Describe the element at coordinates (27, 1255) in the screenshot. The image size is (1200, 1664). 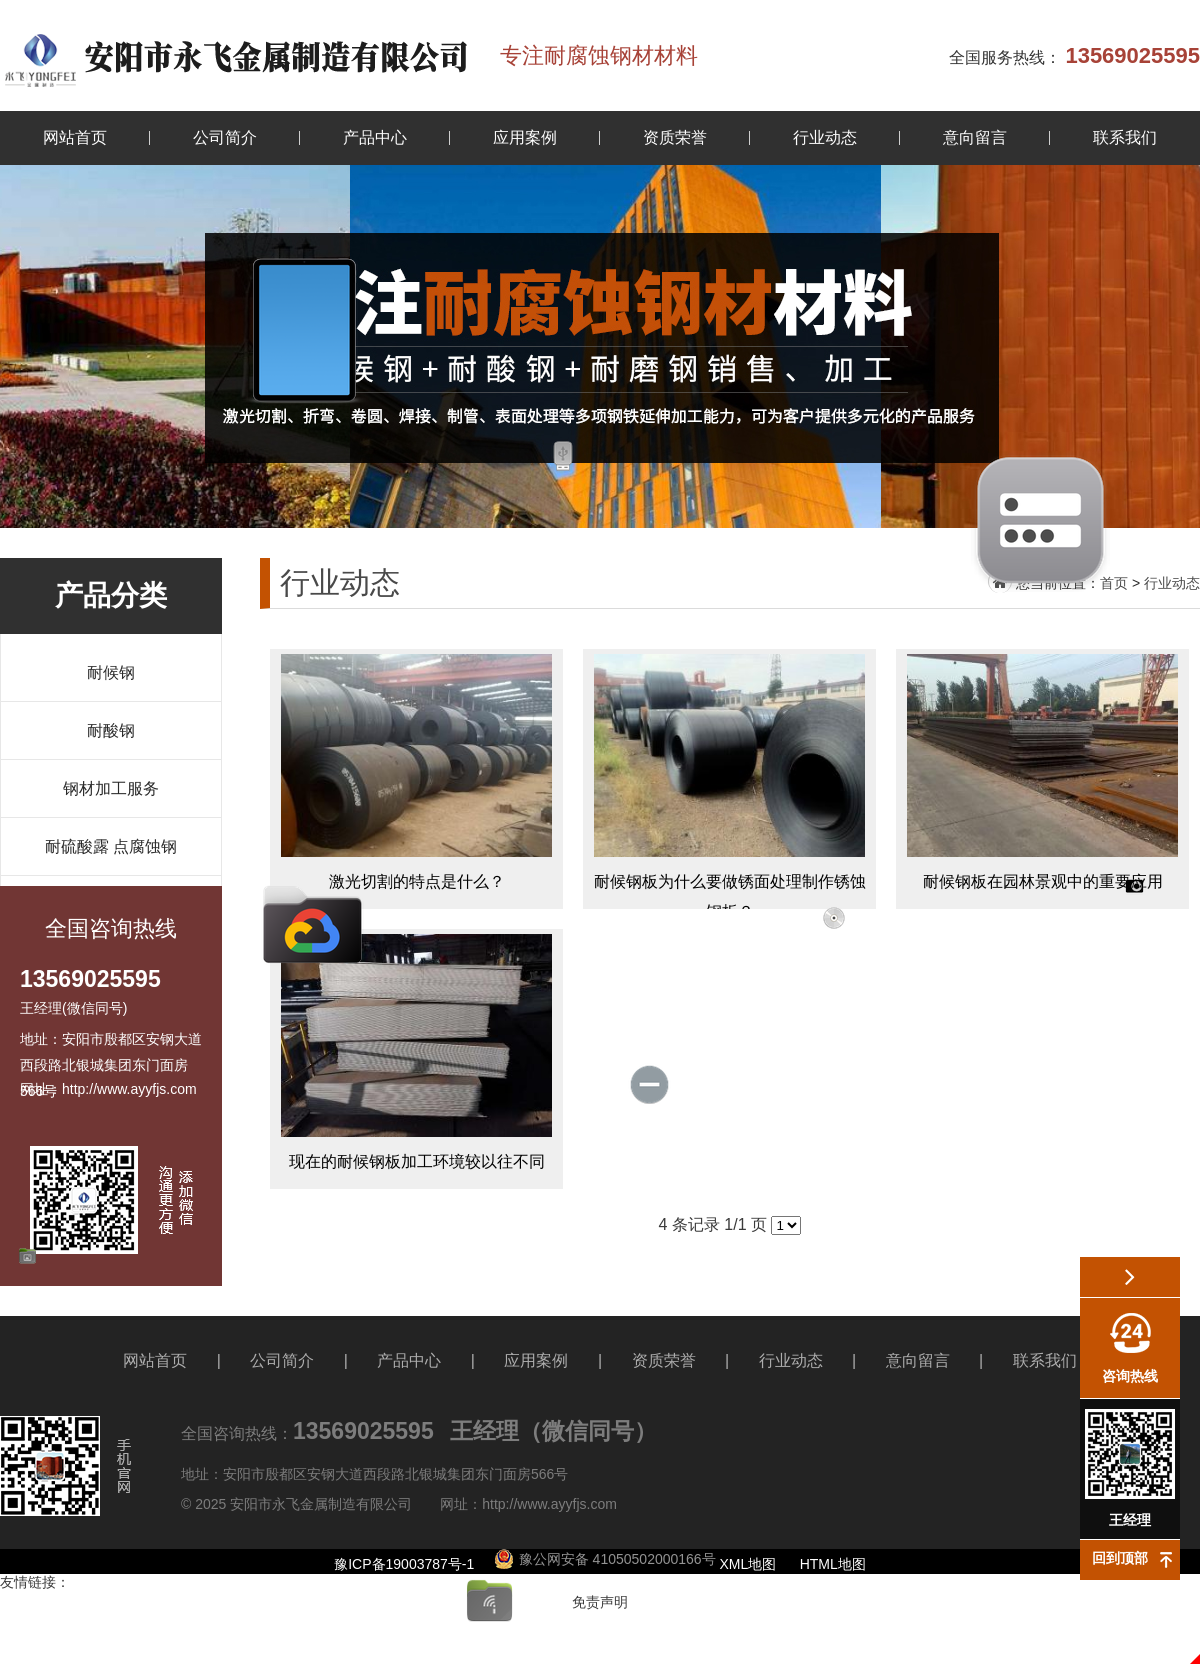
I see `open your pictures folder` at that location.